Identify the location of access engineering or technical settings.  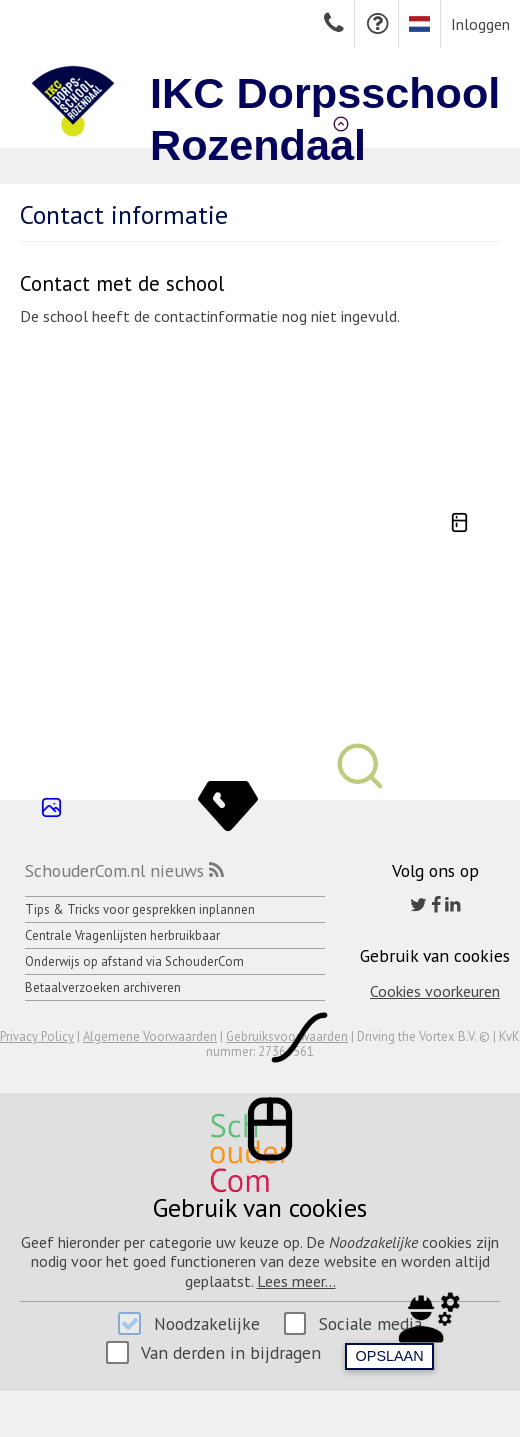
(429, 1317).